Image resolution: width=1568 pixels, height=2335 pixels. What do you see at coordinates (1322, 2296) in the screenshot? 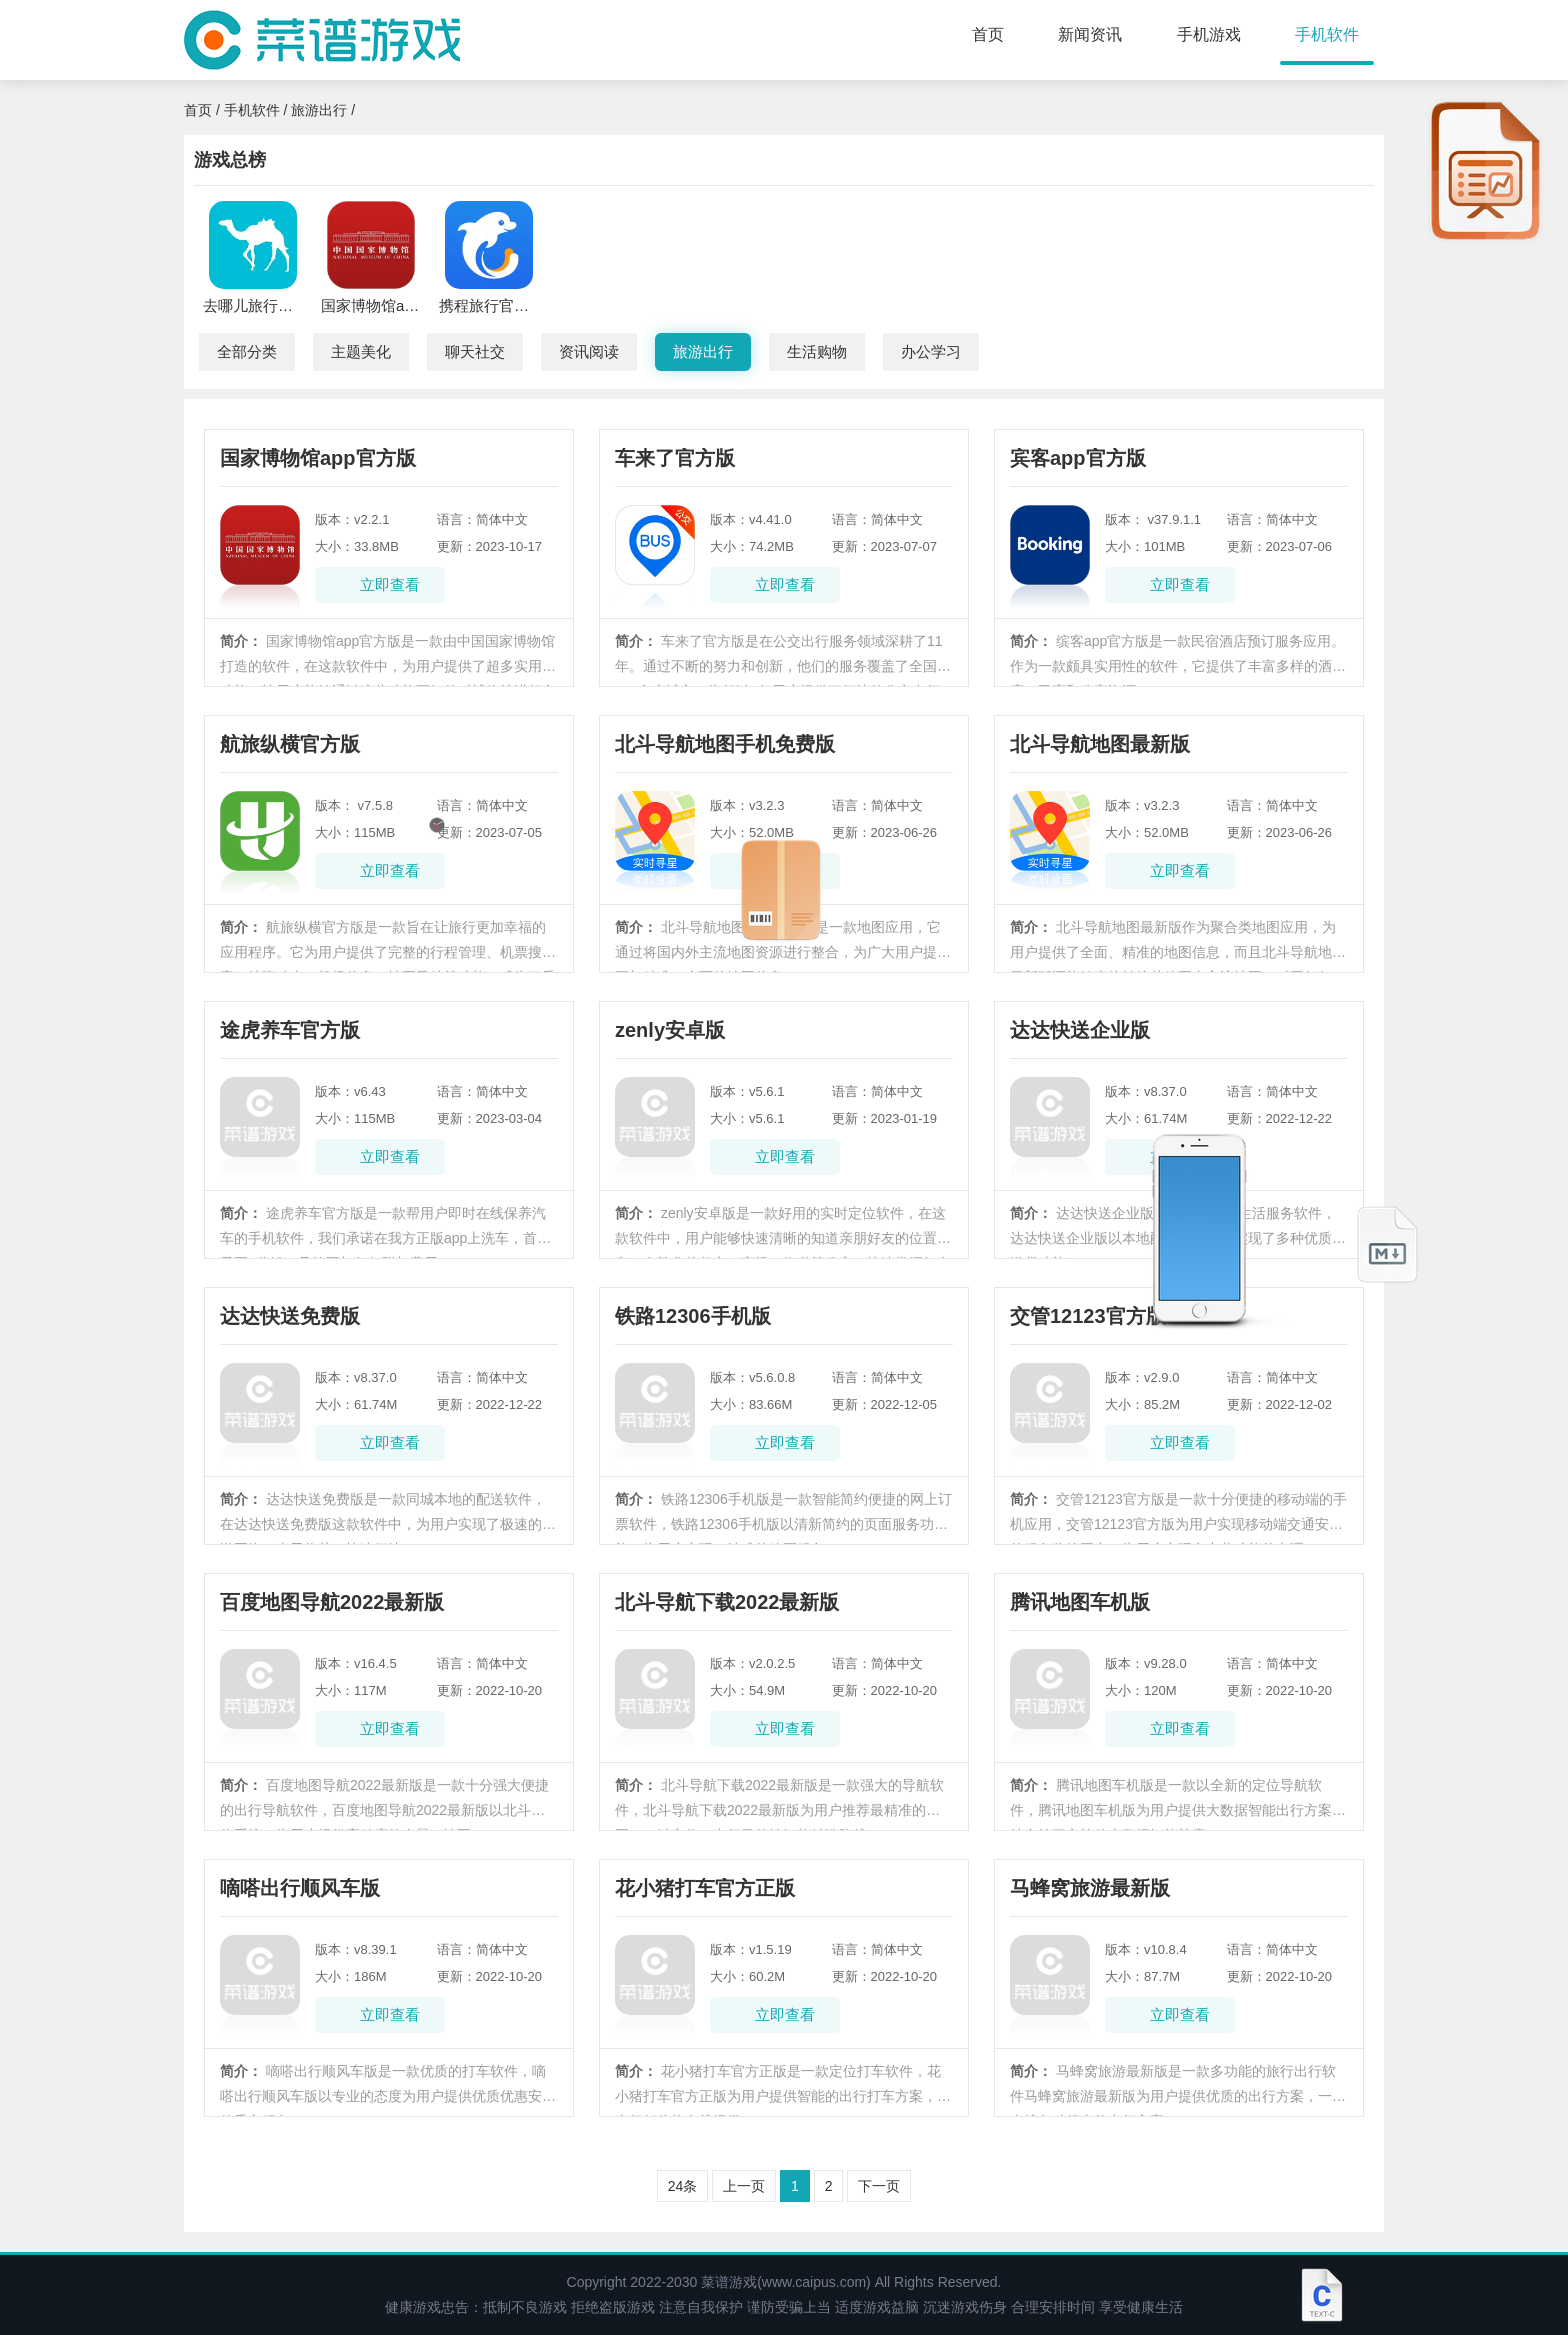
I see `c programming language source file` at bounding box center [1322, 2296].